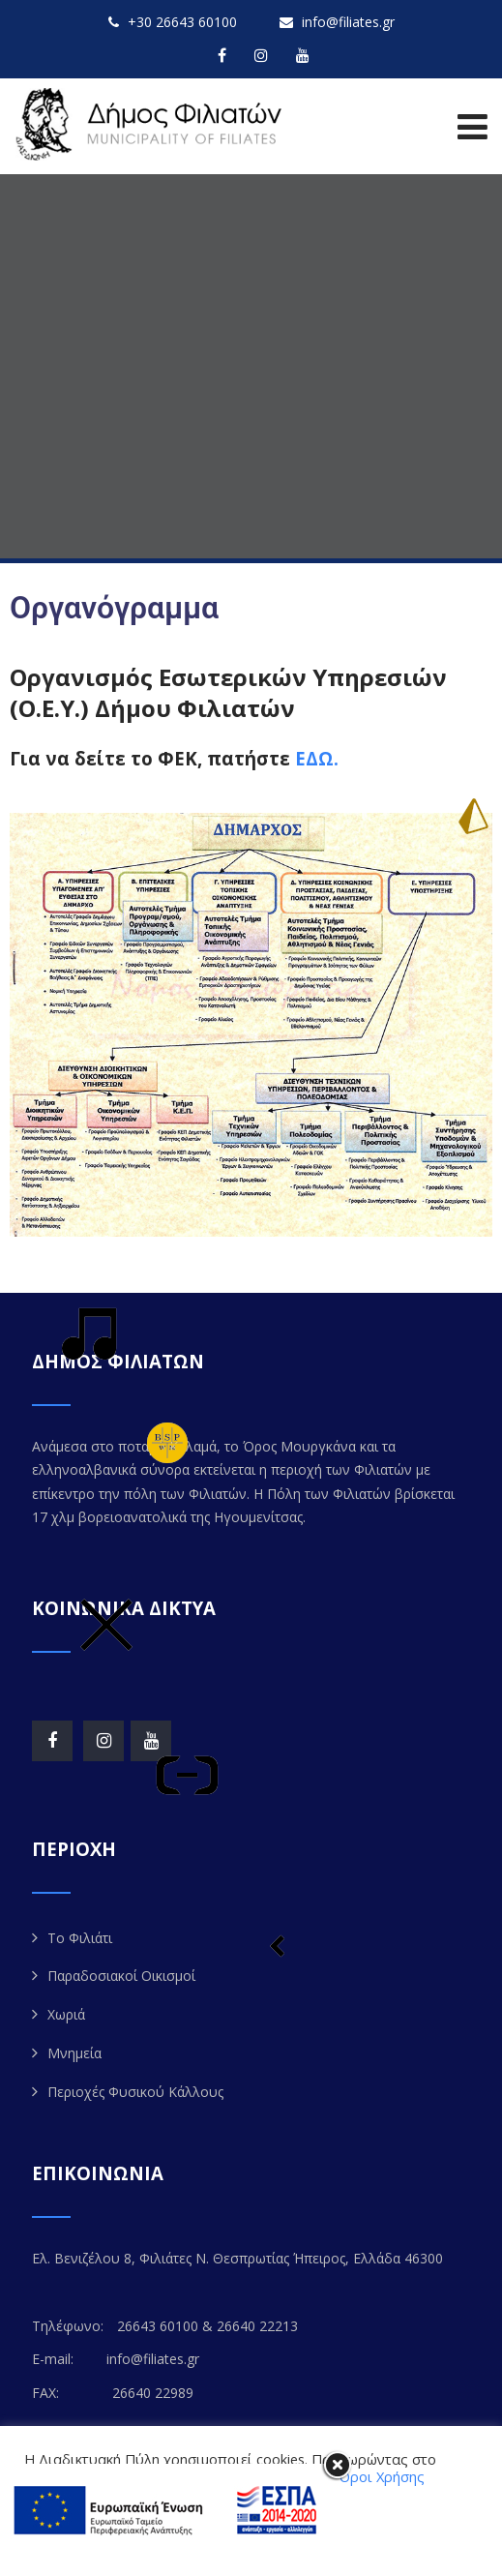 This screenshot has height=2576, width=502. I want to click on alibaba cloud services logo, so click(187, 1775).